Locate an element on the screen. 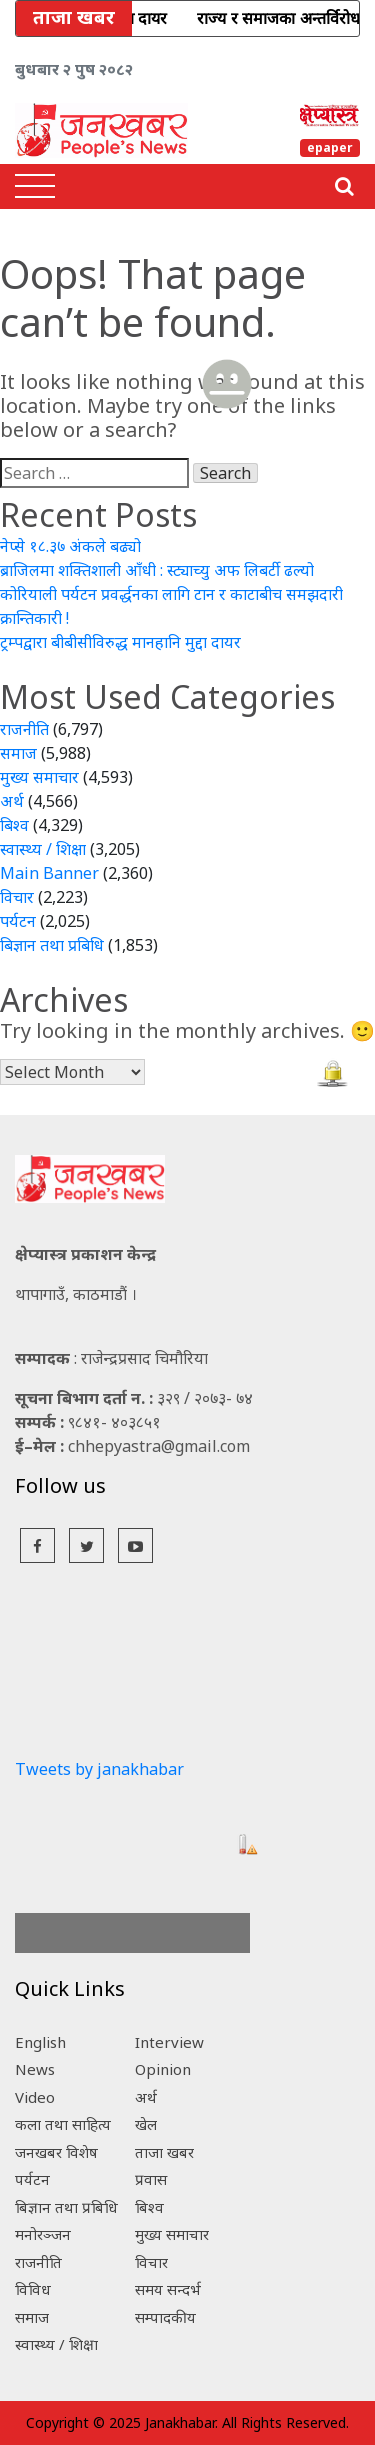  connect to a virtual private network is located at coordinates (333, 1074).